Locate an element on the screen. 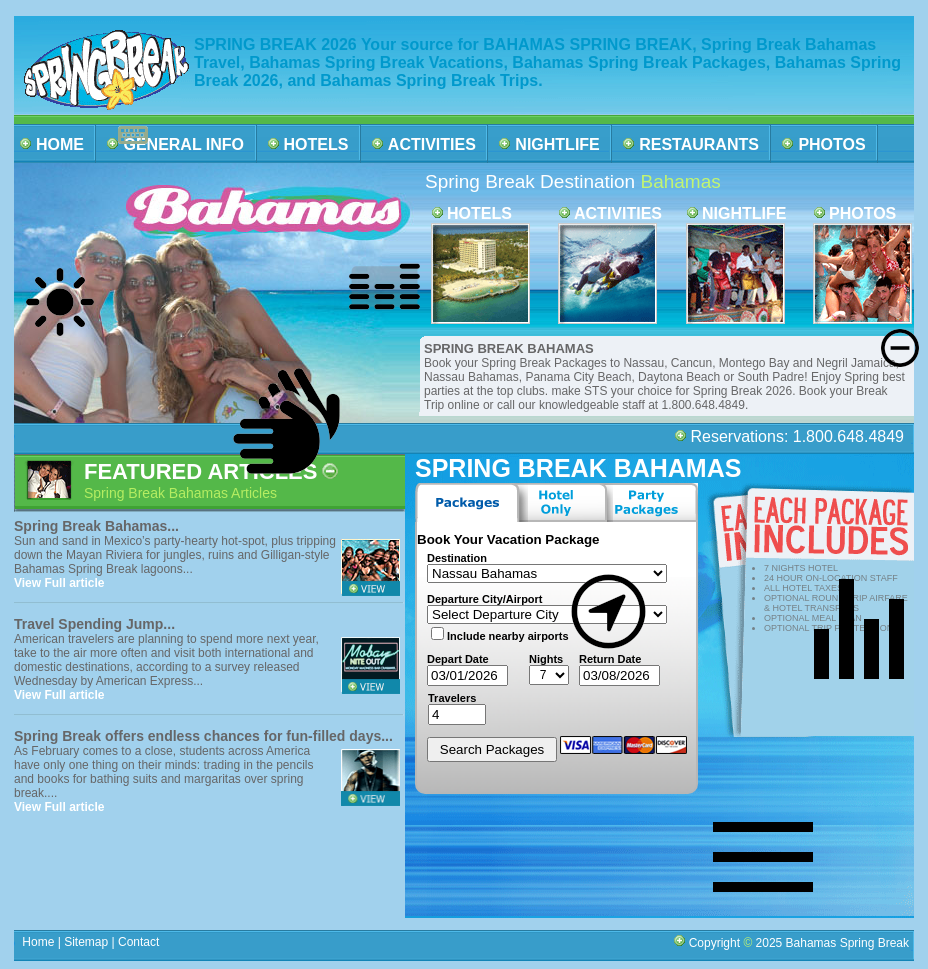 This screenshot has width=928, height=969. enable sign language interpretation is located at coordinates (286, 420).